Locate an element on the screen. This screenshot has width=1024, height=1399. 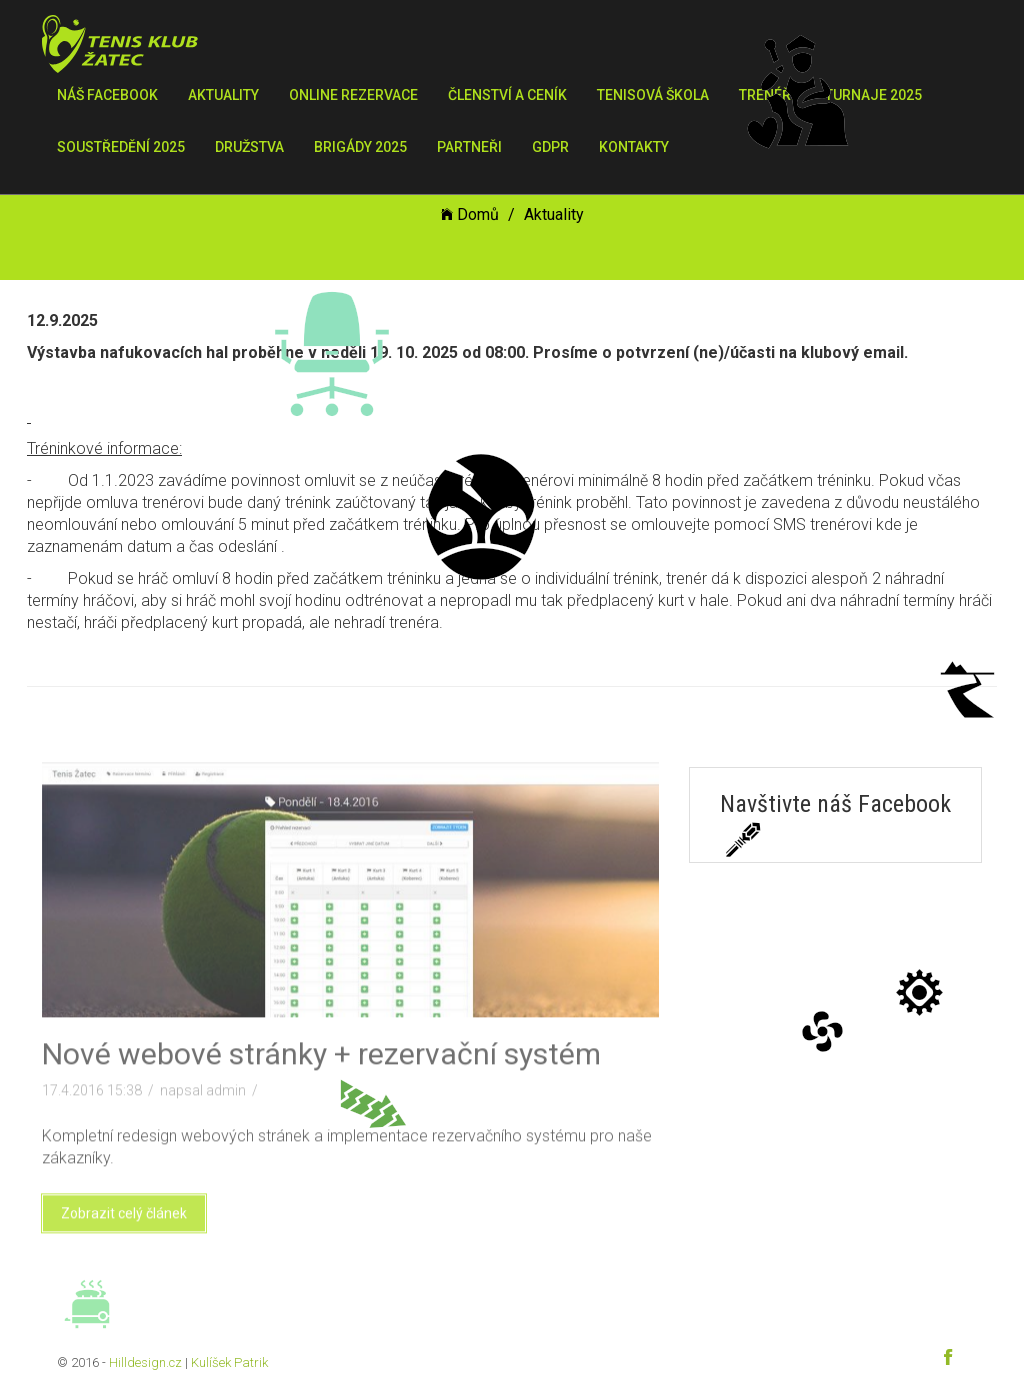
indicates activity or live status is located at coordinates (822, 1031).